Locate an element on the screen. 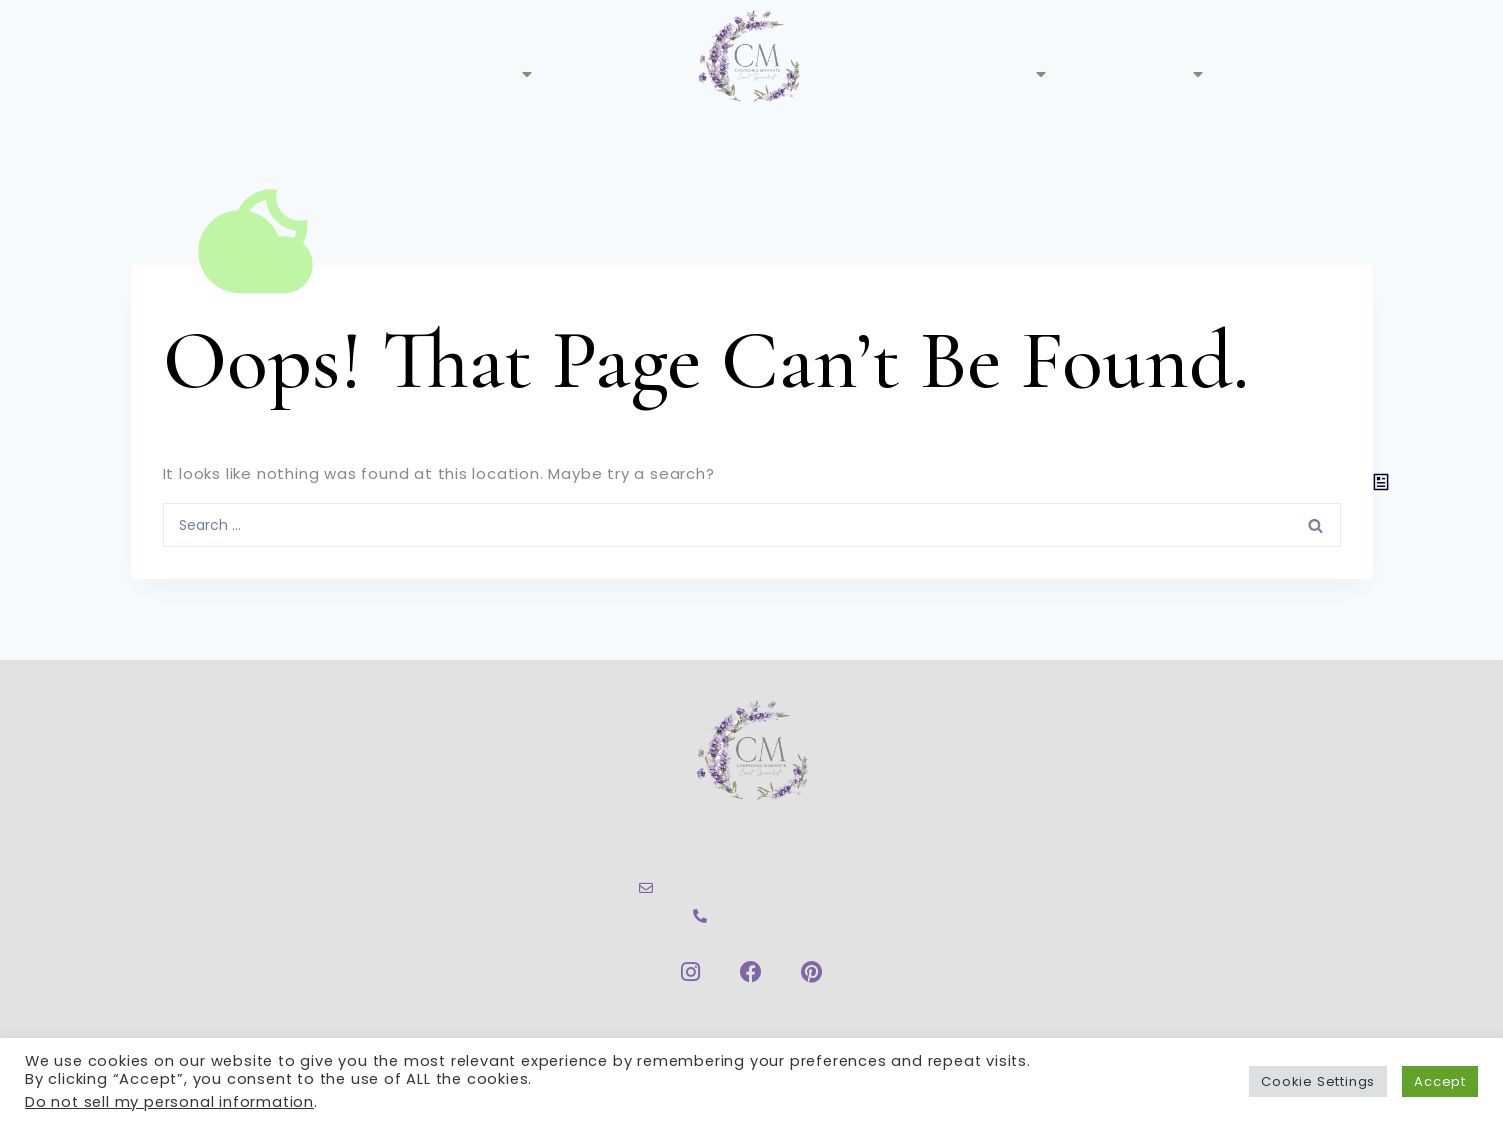 Image resolution: width=1503 pixels, height=1125 pixels. indicates partly cloudy night weather is located at coordinates (255, 246).